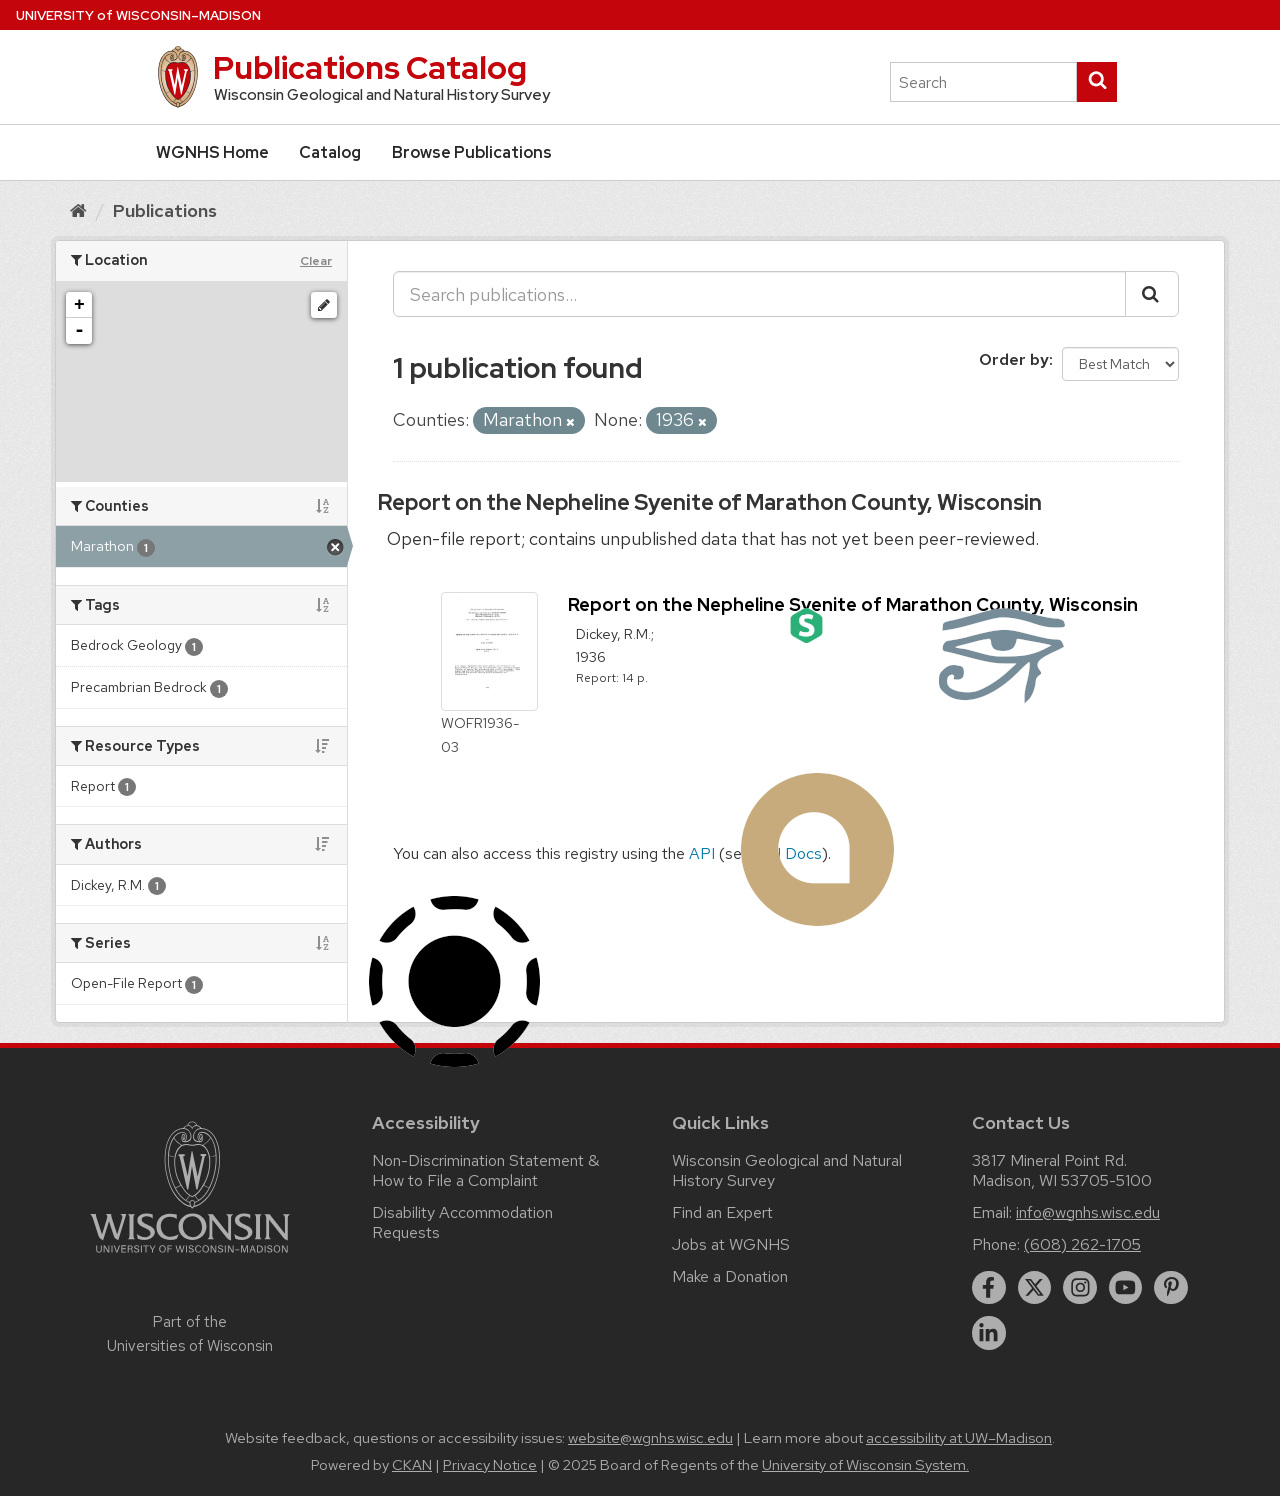  Describe the element at coordinates (806, 625) in the screenshot. I see `visit the SPOJ competitive programming platform` at that location.